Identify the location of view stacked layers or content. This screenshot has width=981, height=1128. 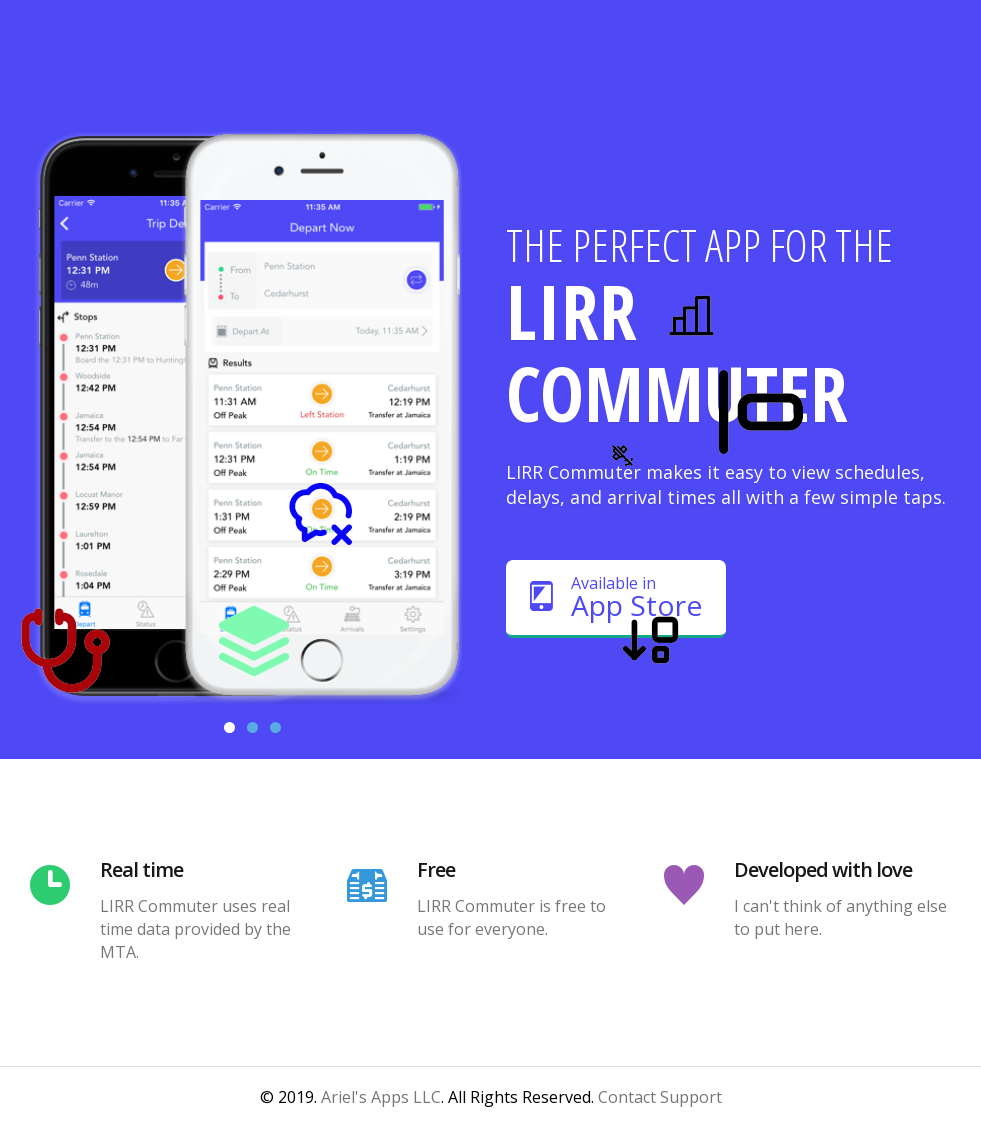
(254, 641).